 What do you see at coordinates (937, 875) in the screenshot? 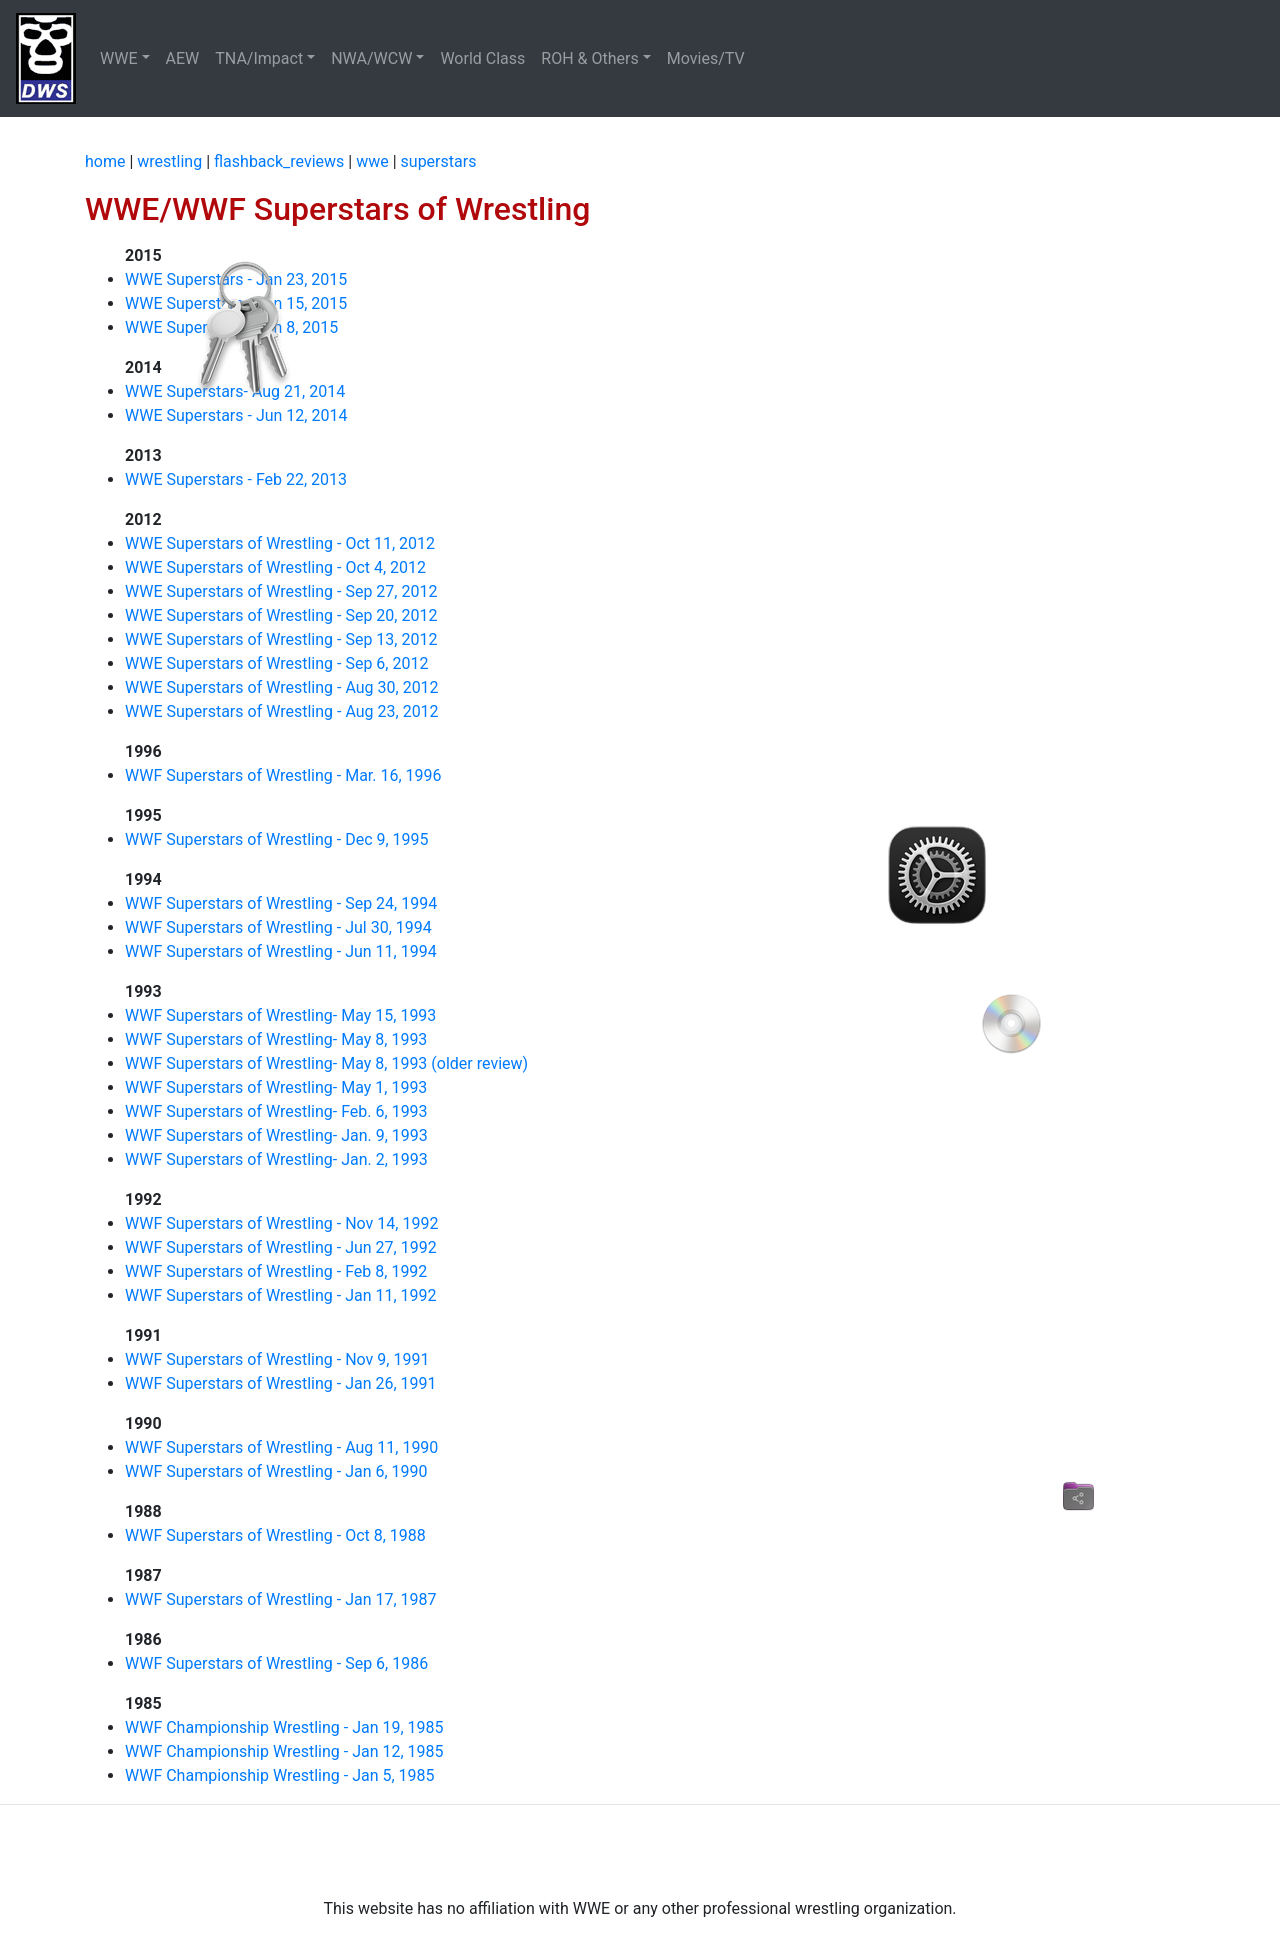
I see `open system settings` at bounding box center [937, 875].